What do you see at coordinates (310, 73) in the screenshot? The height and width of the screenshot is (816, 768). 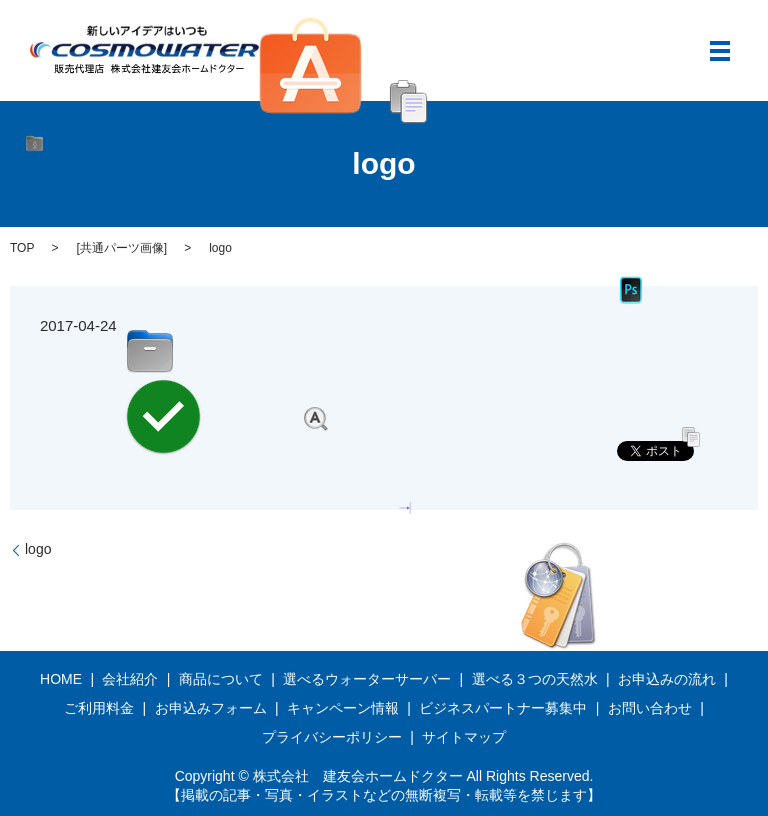 I see `open the software center to browse and install applications` at bounding box center [310, 73].